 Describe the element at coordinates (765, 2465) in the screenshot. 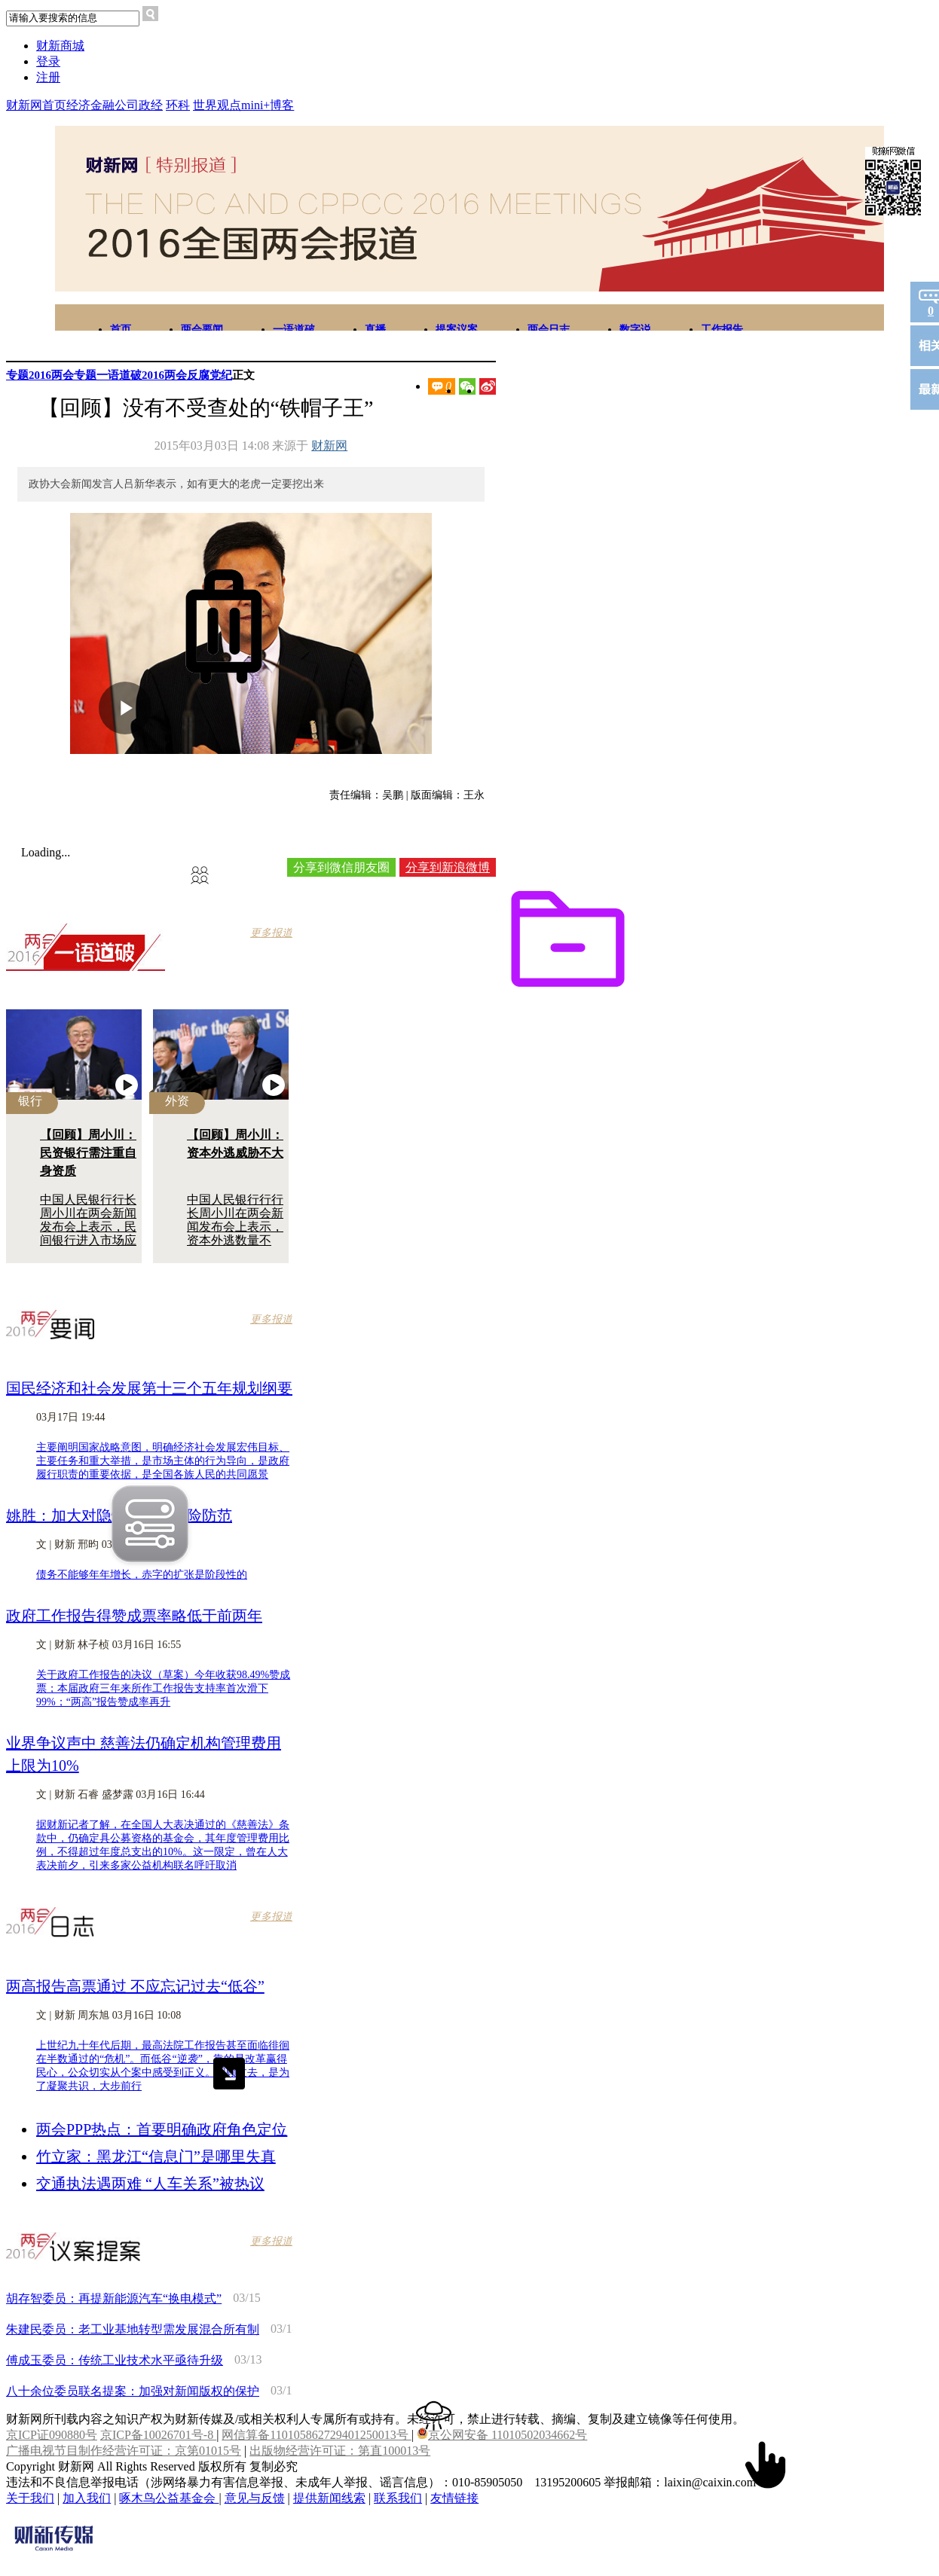

I see `tap or click to interact` at that location.